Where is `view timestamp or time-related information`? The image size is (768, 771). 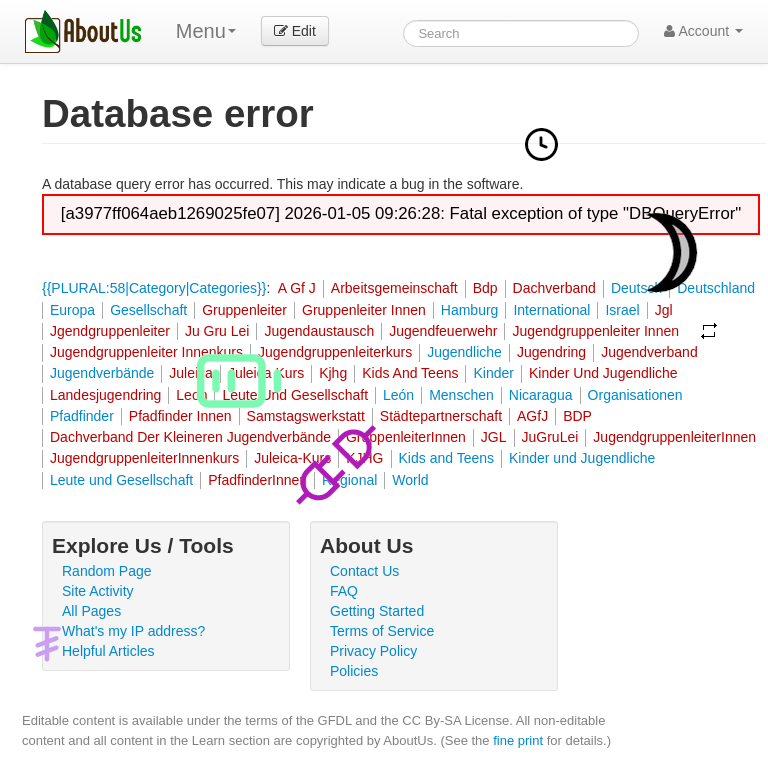 view timestamp or time-related information is located at coordinates (541, 144).